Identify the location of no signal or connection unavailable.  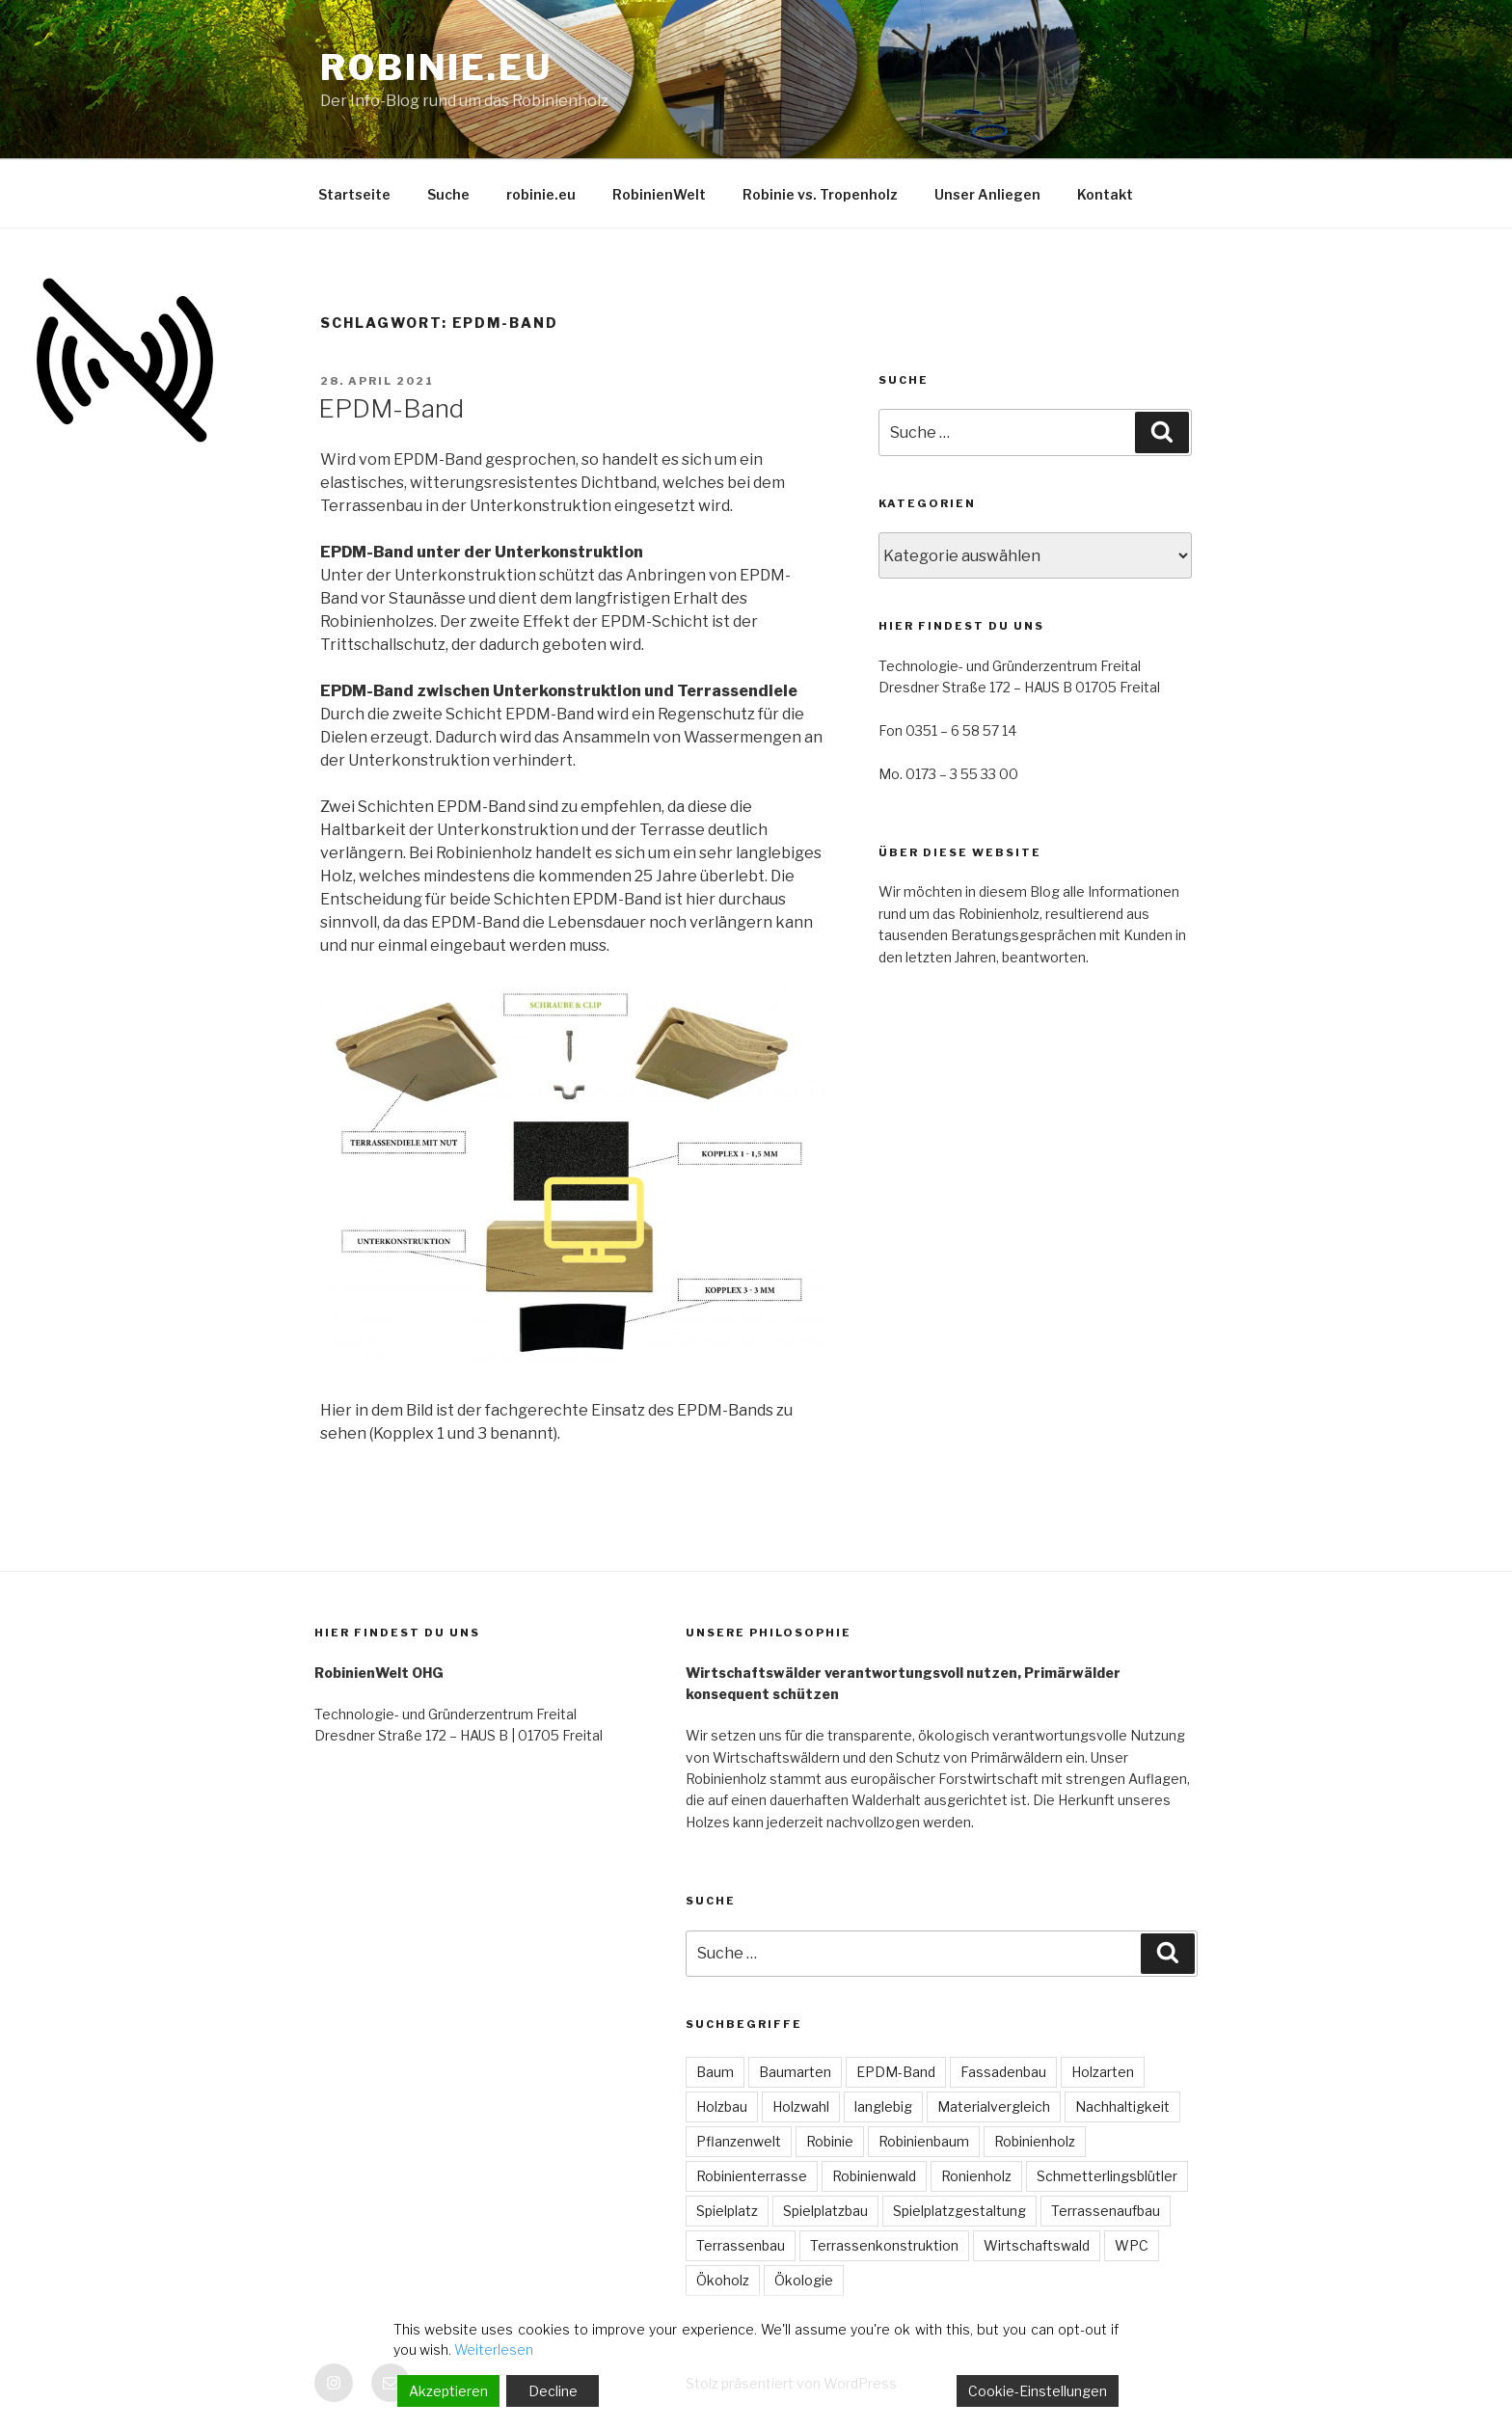
(124, 360).